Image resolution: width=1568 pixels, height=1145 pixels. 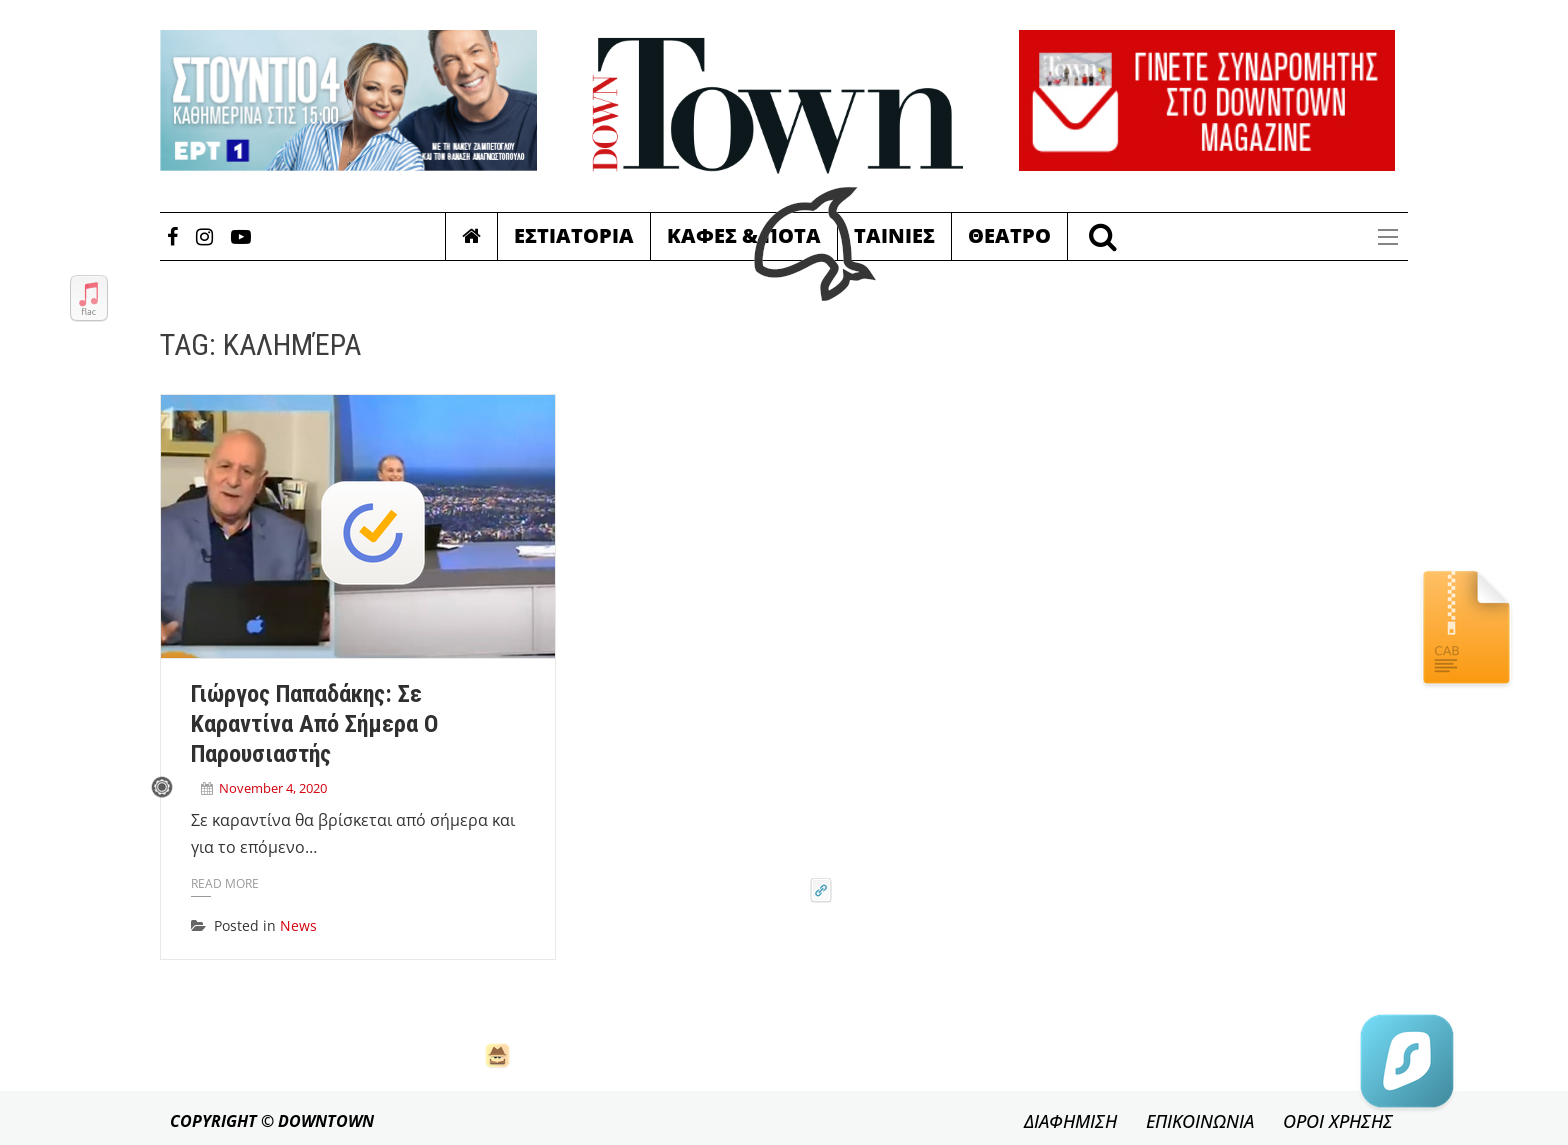 I want to click on launch orca screen reader application, so click(x=813, y=244).